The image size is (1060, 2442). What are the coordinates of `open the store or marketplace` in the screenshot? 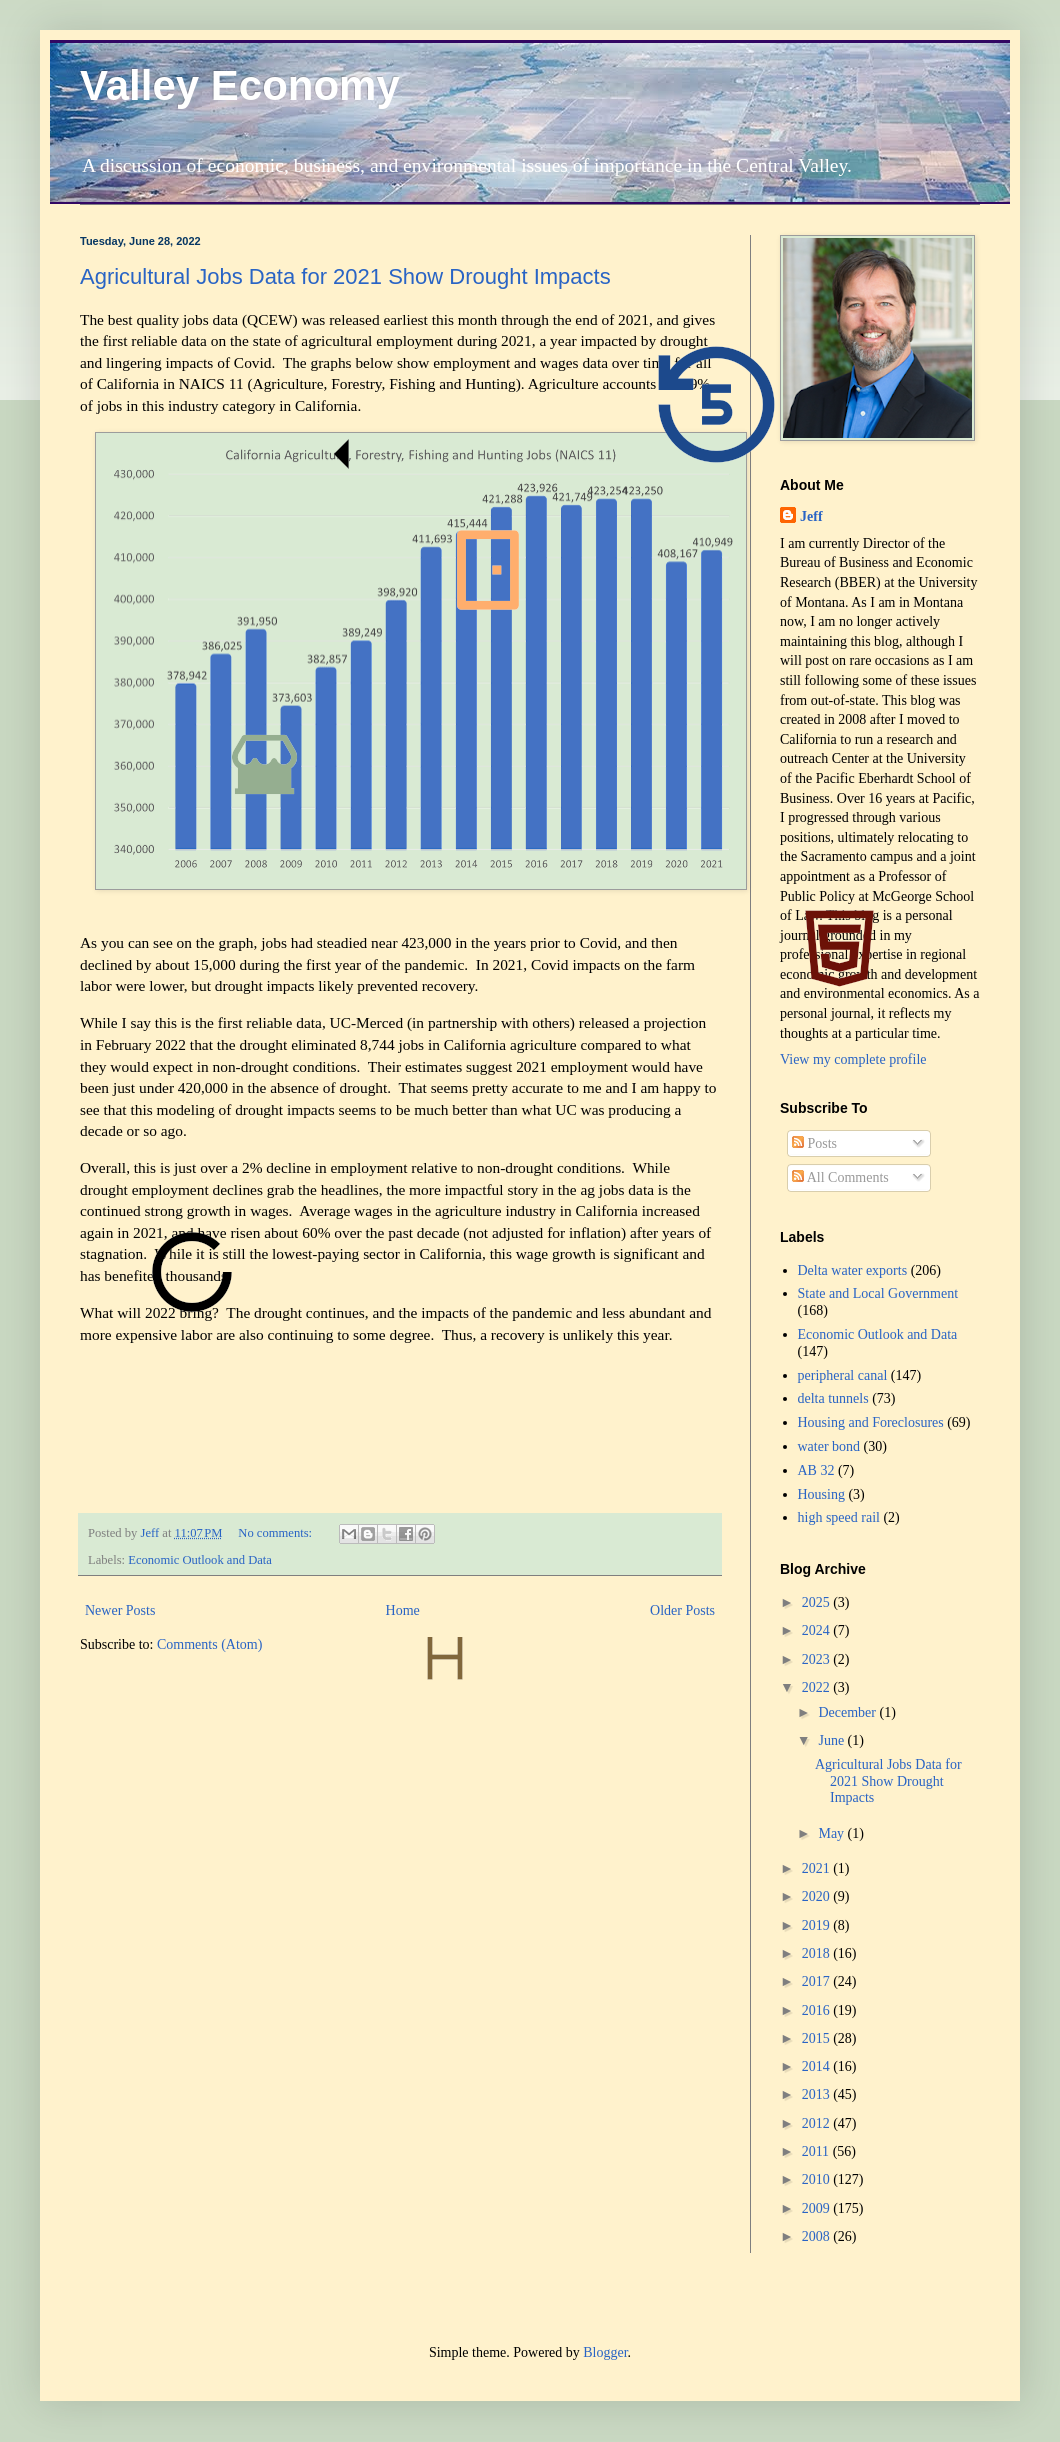 It's located at (264, 764).